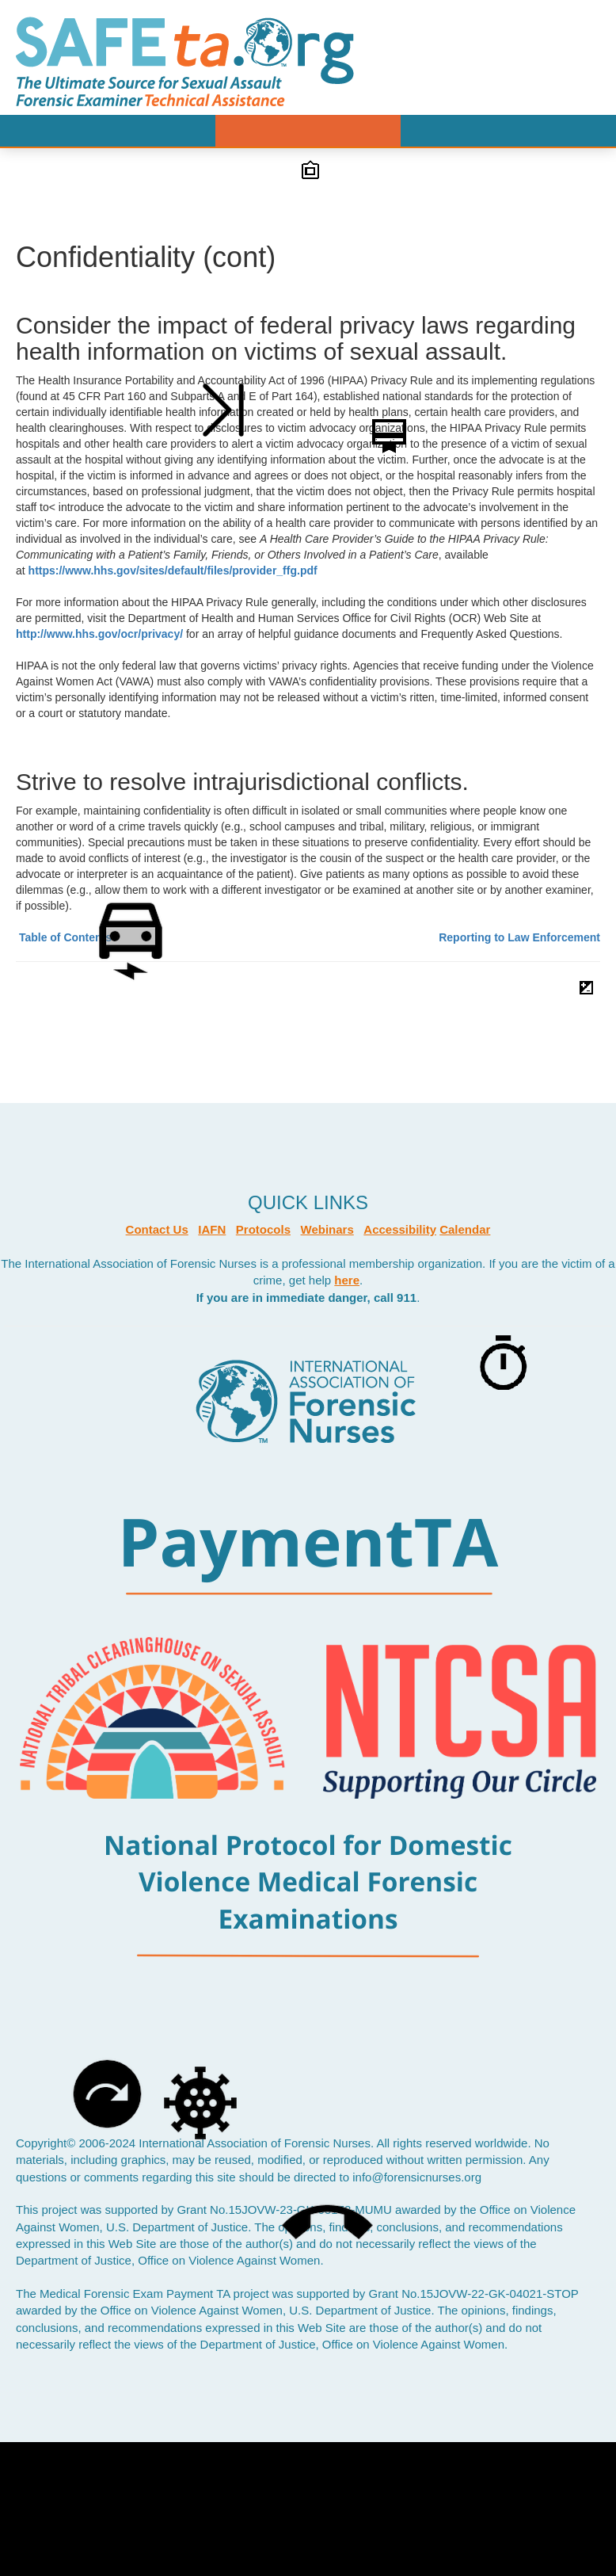 The width and height of the screenshot is (616, 2576). I want to click on set a countdown timer, so click(503, 1364).